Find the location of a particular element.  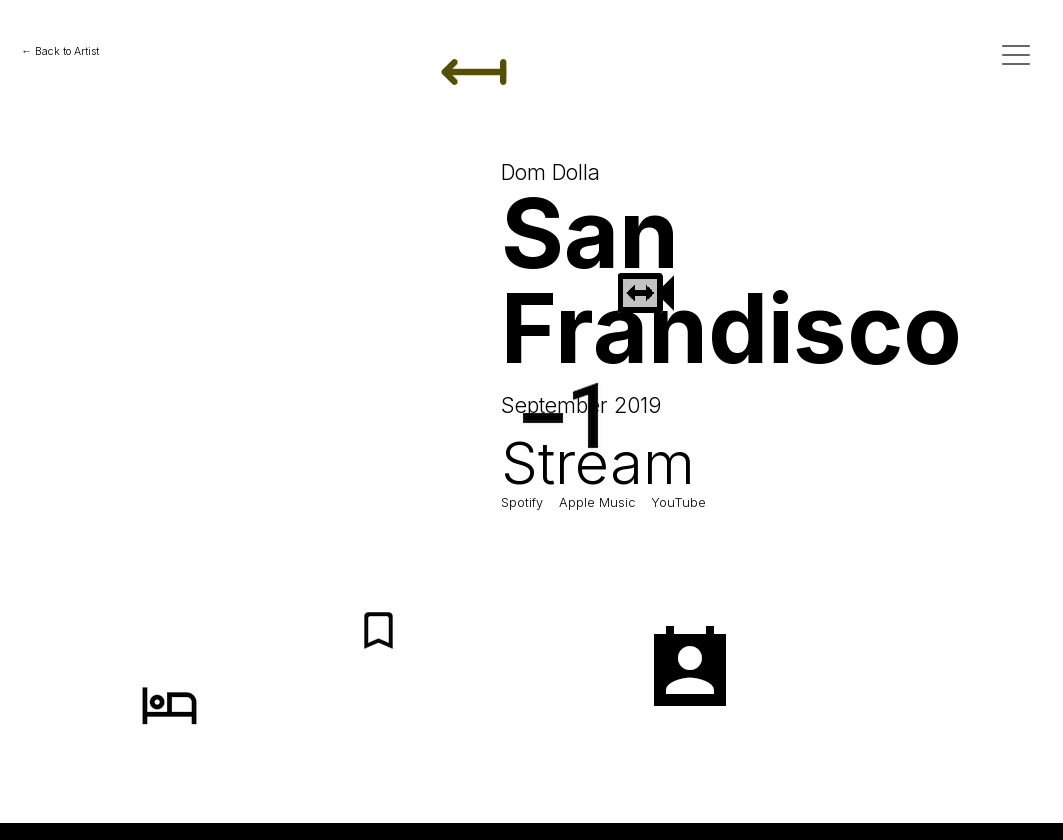

find nearby hotels or accommodation is located at coordinates (169, 704).